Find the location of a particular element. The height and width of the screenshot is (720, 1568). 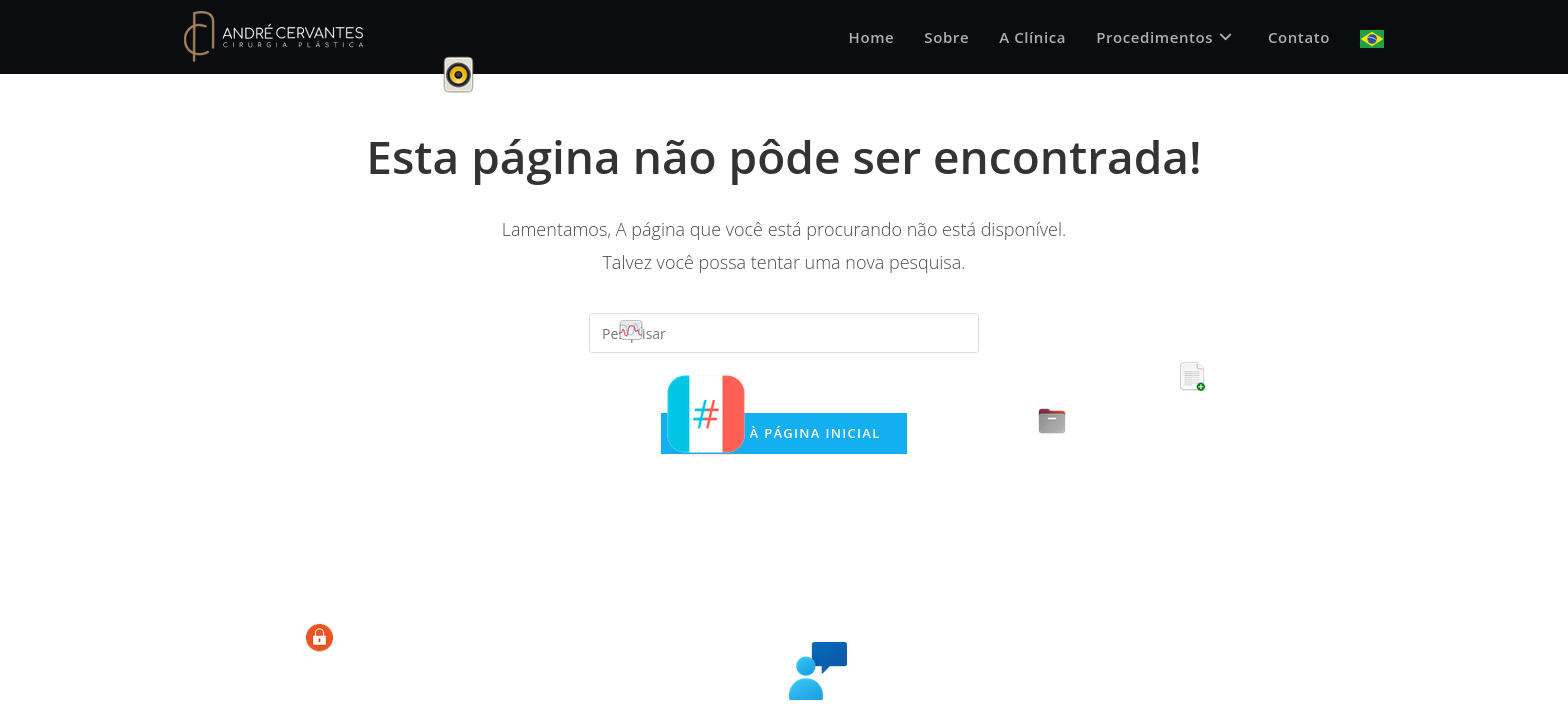

open the feedback hub app is located at coordinates (818, 671).